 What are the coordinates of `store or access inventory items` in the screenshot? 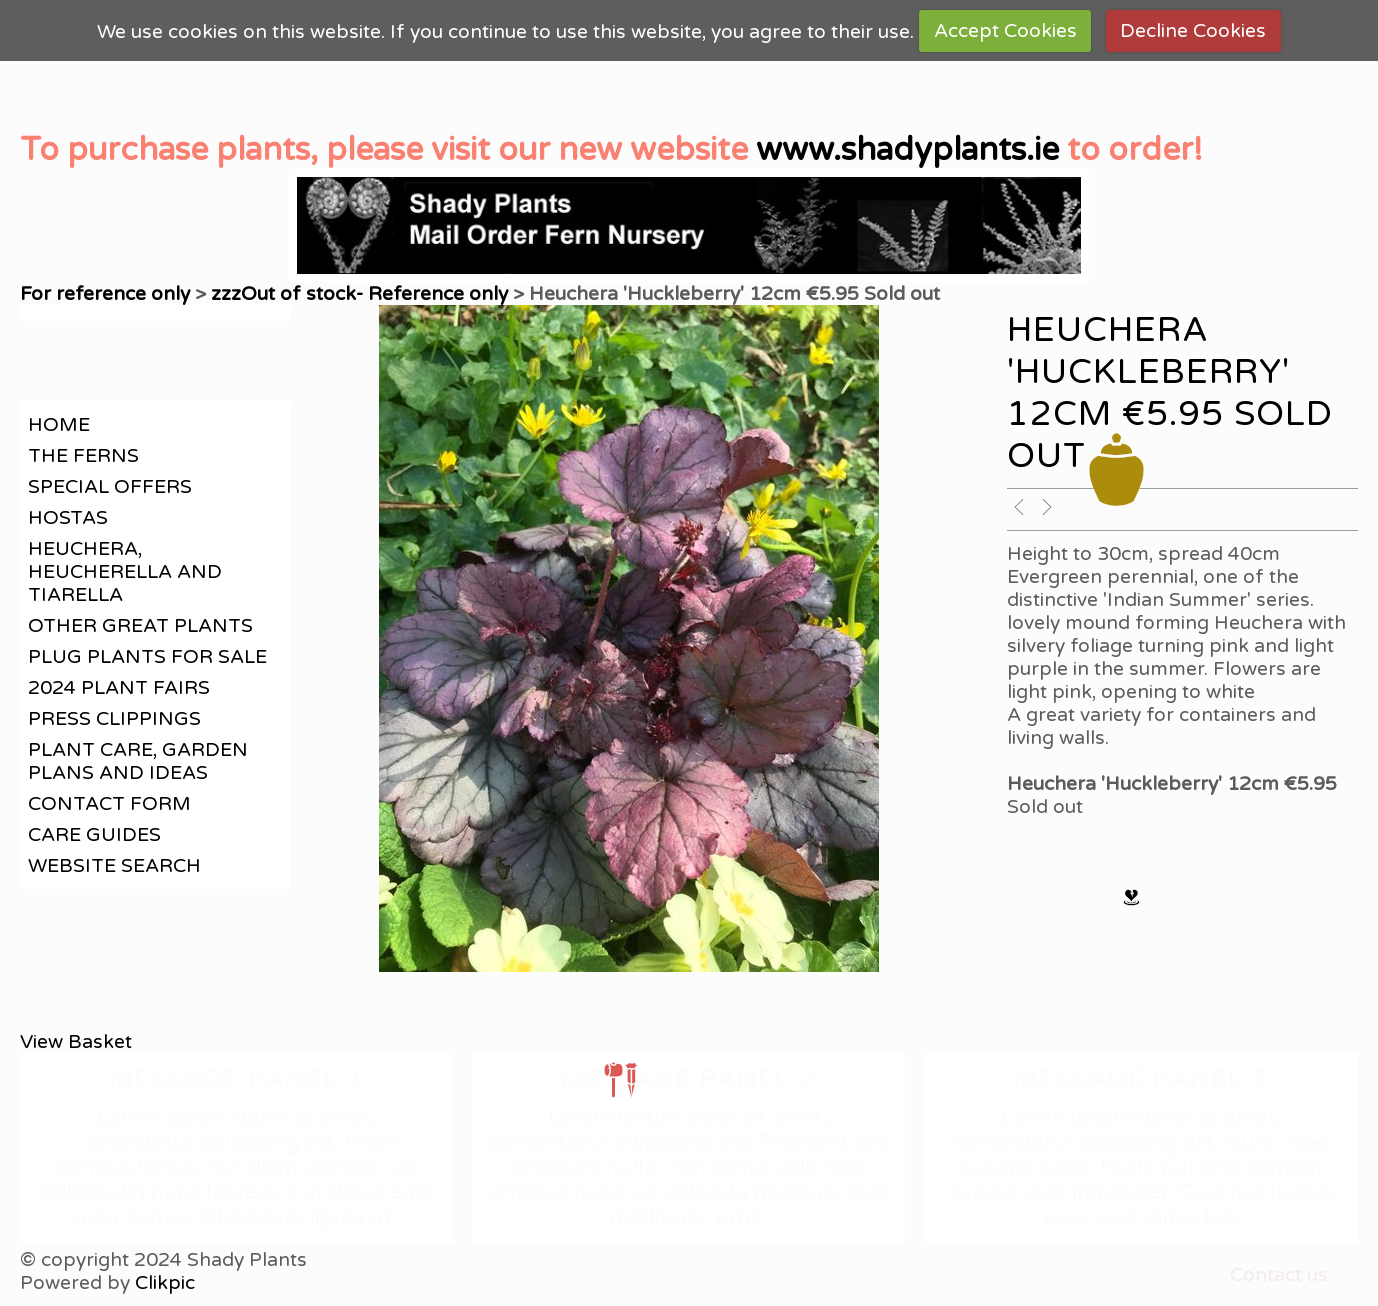 It's located at (1116, 469).